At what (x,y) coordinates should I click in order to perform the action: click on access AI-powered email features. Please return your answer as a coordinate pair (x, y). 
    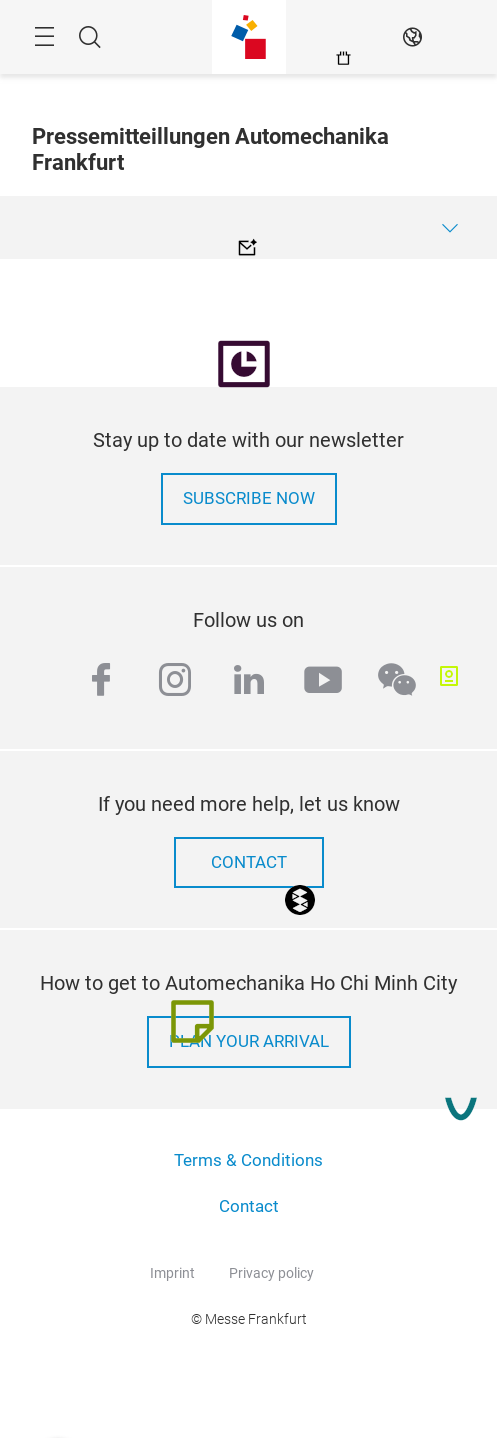
    Looking at the image, I should click on (247, 248).